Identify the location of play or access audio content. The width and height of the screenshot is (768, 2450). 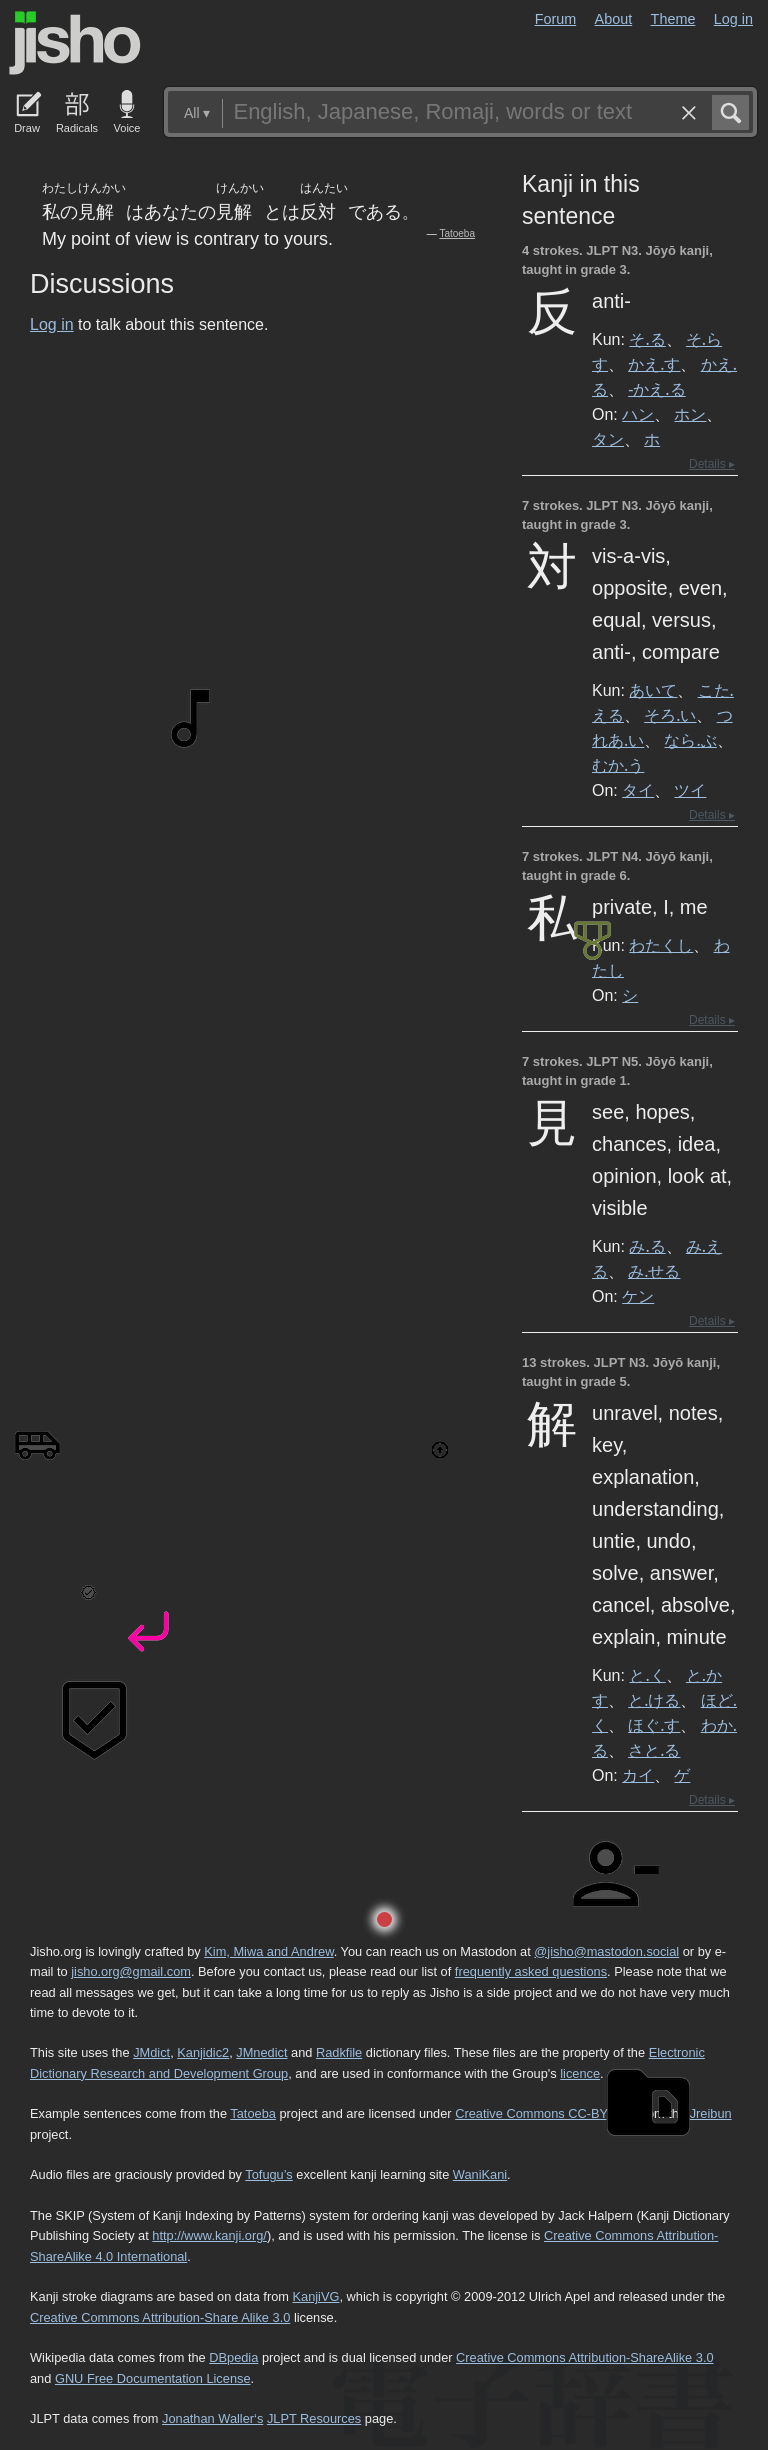
(190, 718).